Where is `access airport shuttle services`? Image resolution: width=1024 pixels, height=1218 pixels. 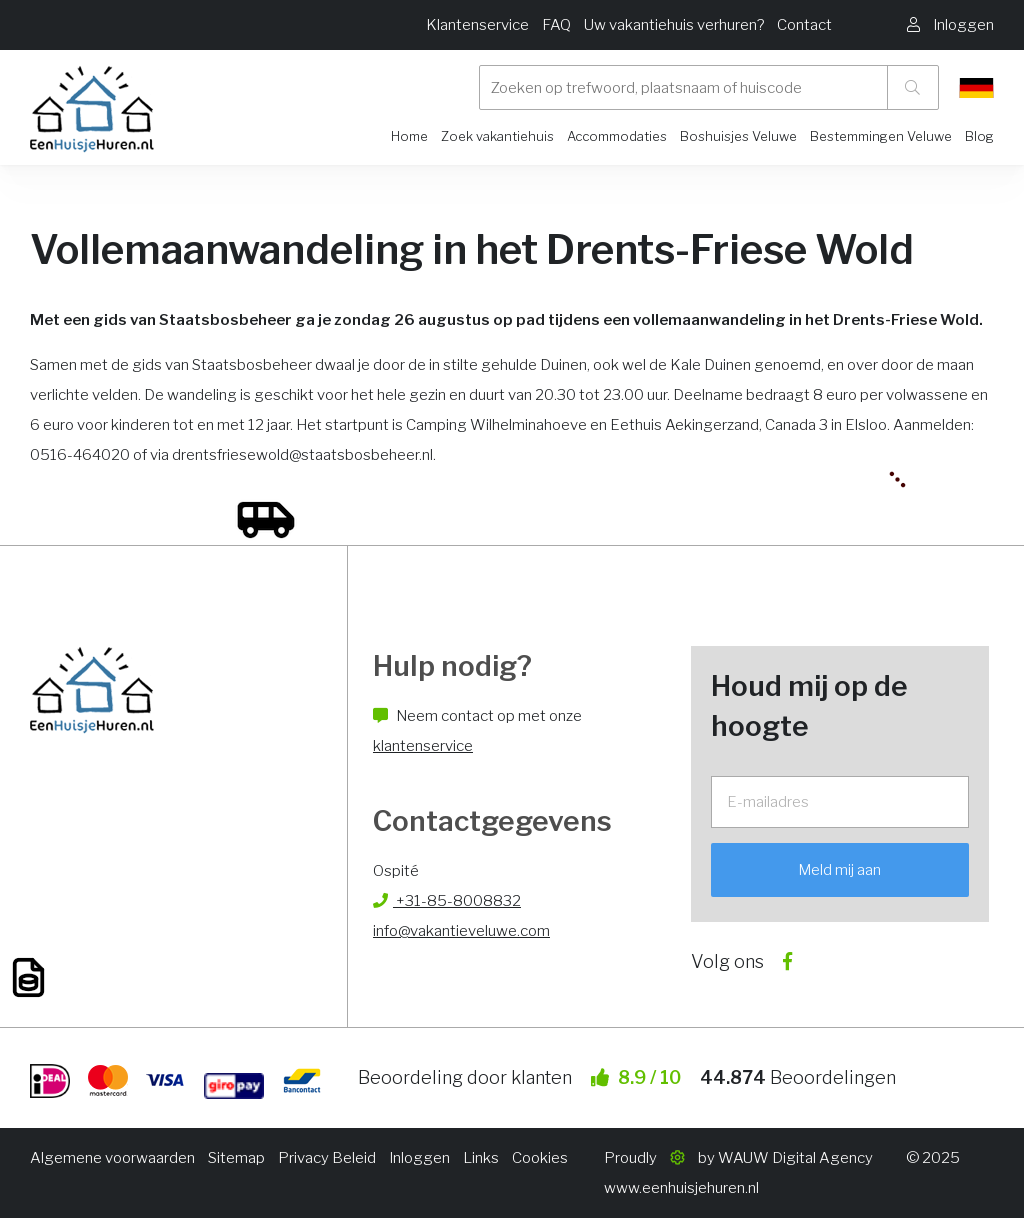 access airport shuttle services is located at coordinates (266, 520).